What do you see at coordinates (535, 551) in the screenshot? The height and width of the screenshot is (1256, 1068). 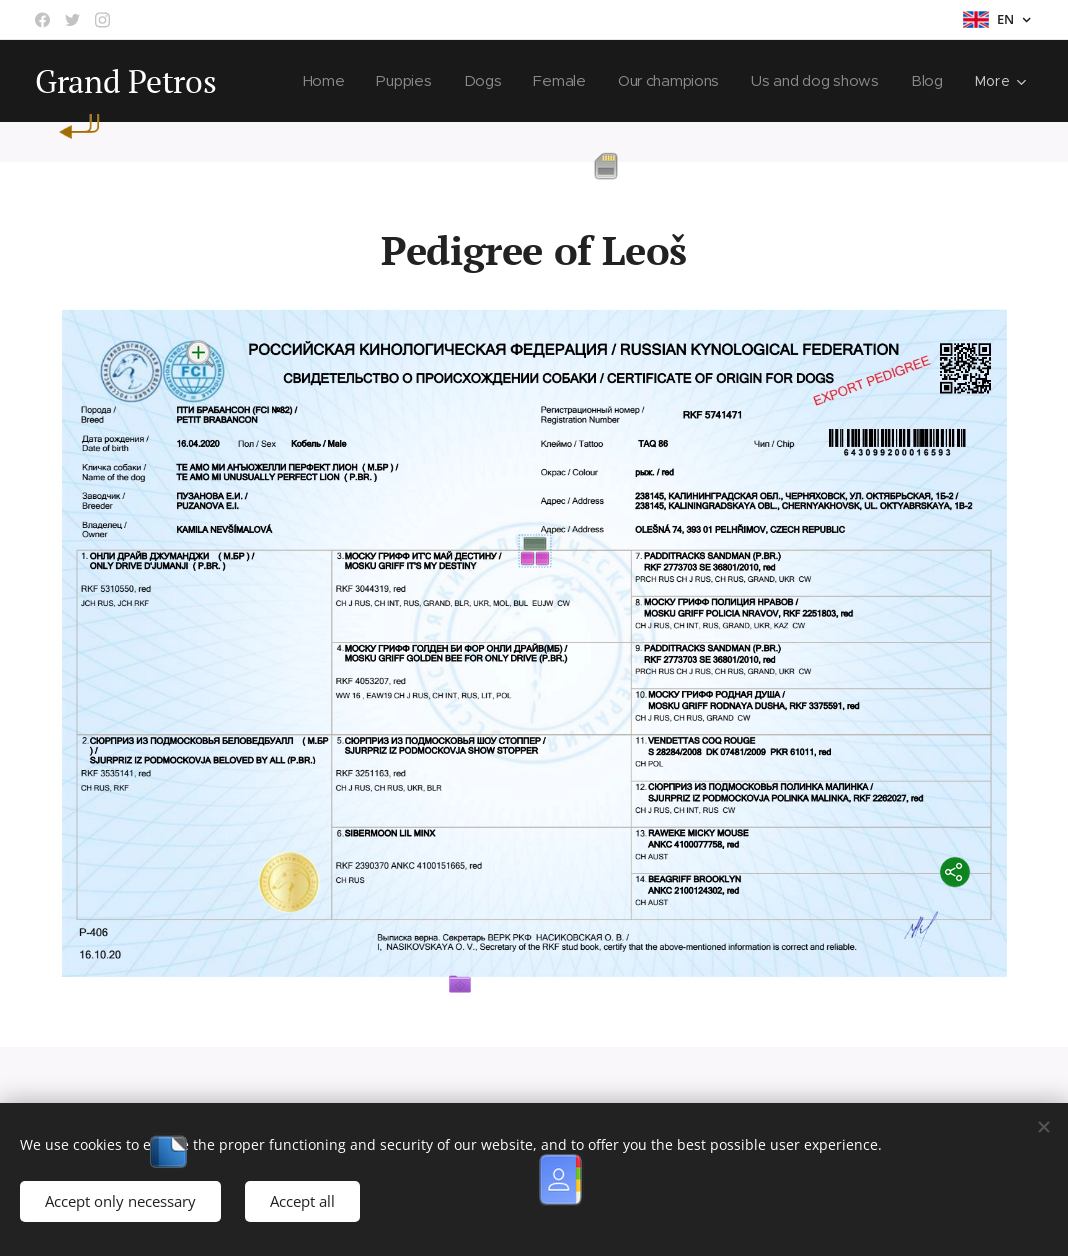 I see `select all items in the current view` at bounding box center [535, 551].